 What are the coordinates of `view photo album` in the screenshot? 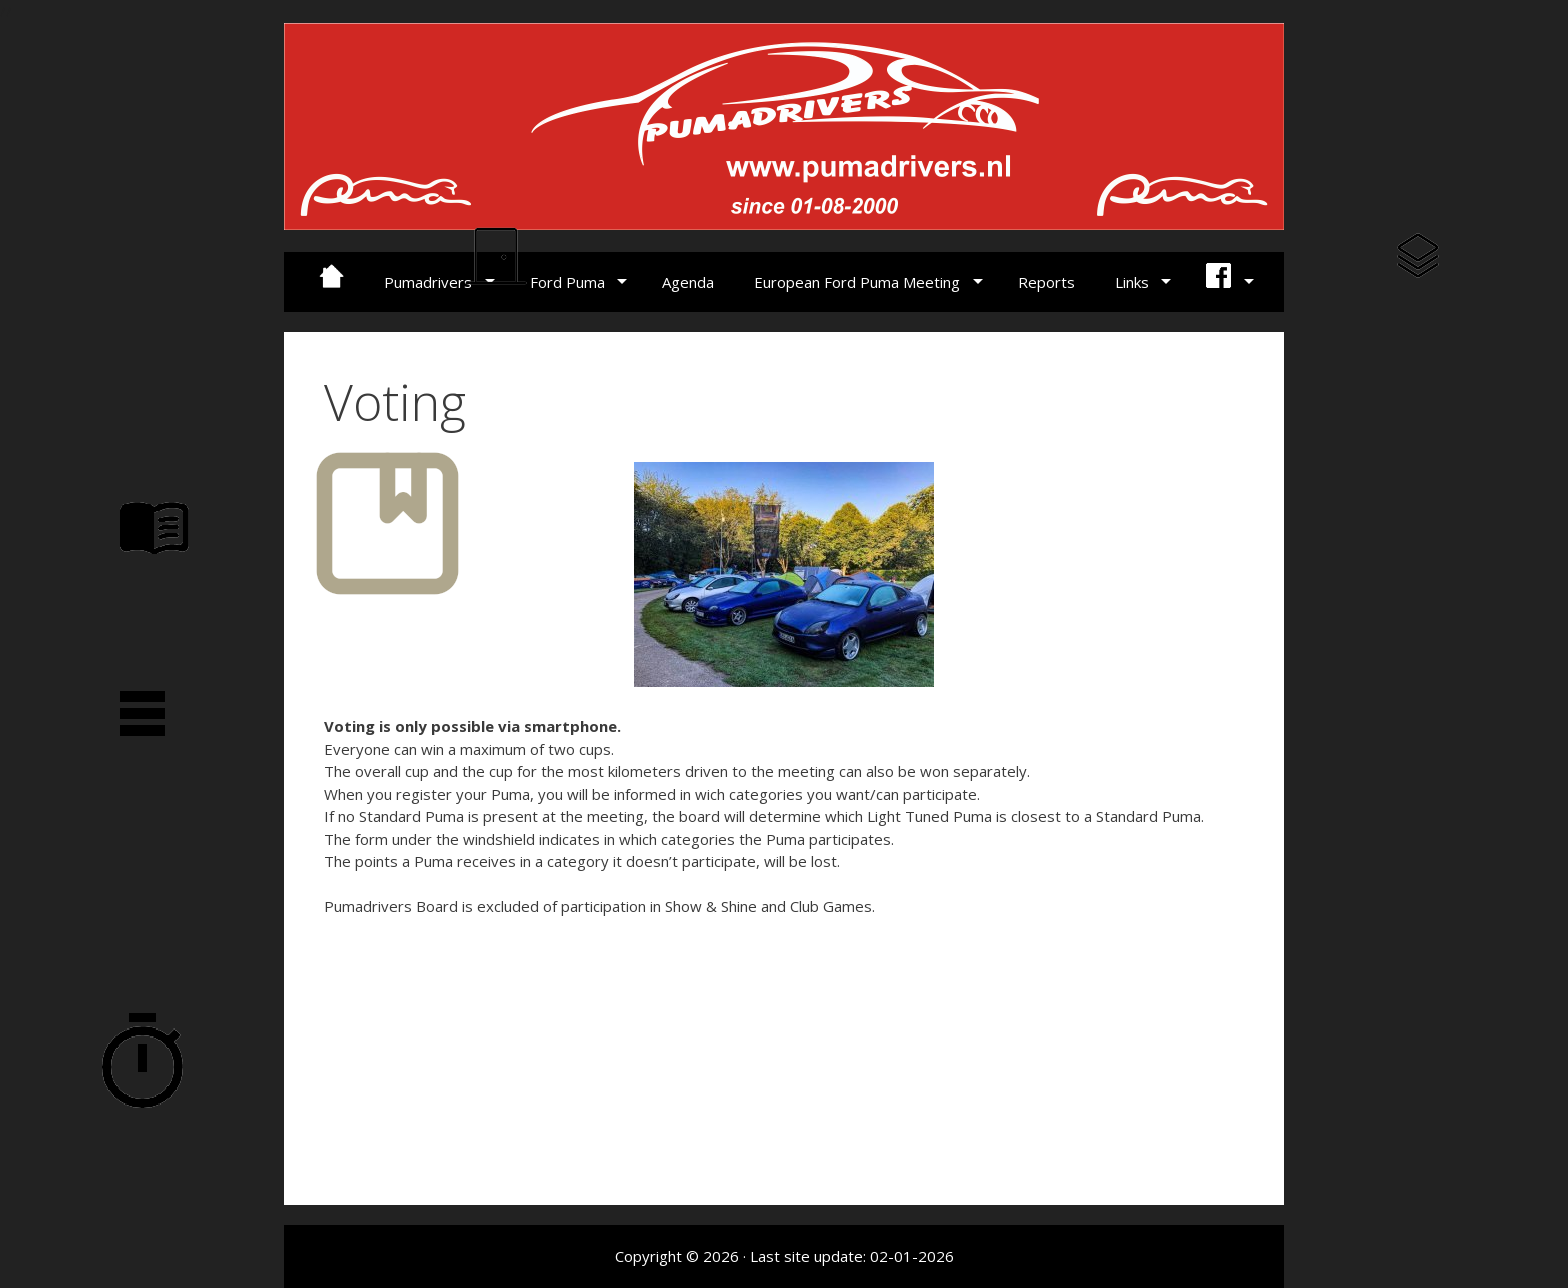 It's located at (387, 523).